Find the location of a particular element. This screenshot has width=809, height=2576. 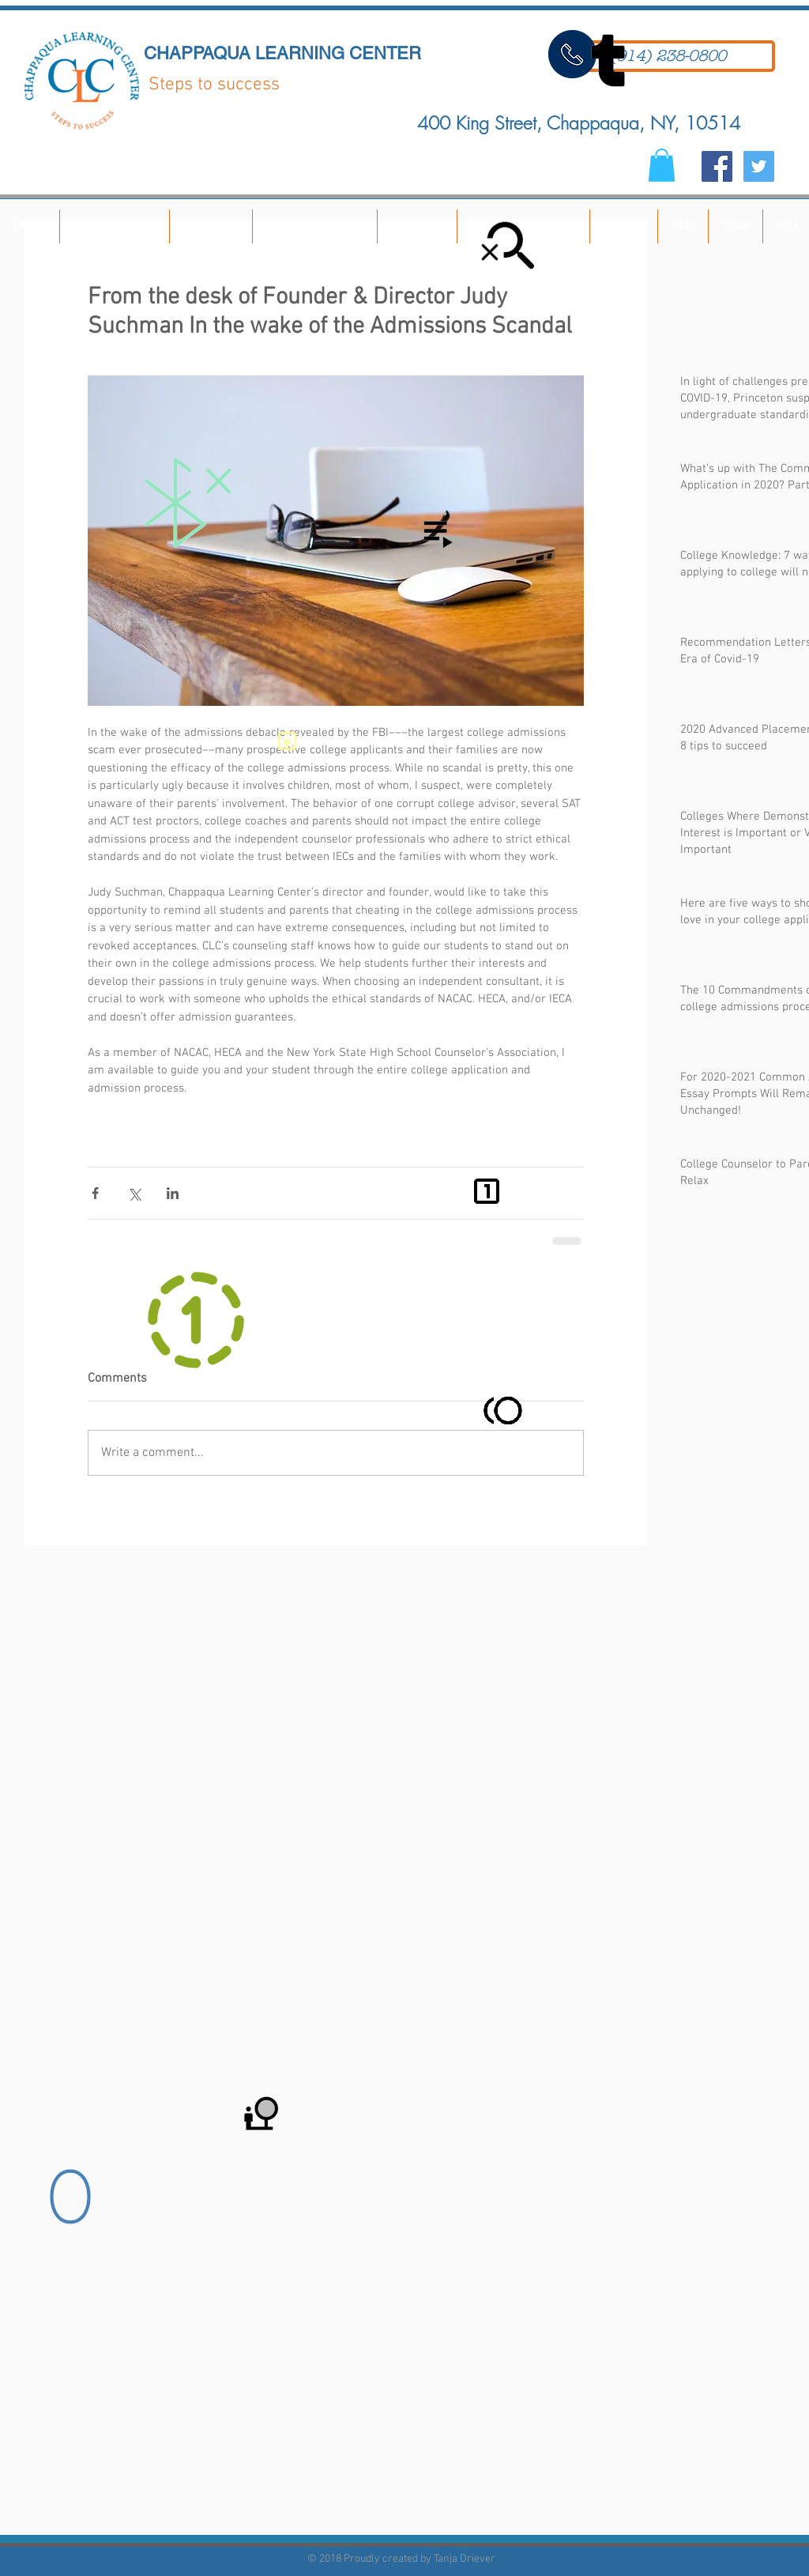

search is disabled or unavailable is located at coordinates (512, 247).